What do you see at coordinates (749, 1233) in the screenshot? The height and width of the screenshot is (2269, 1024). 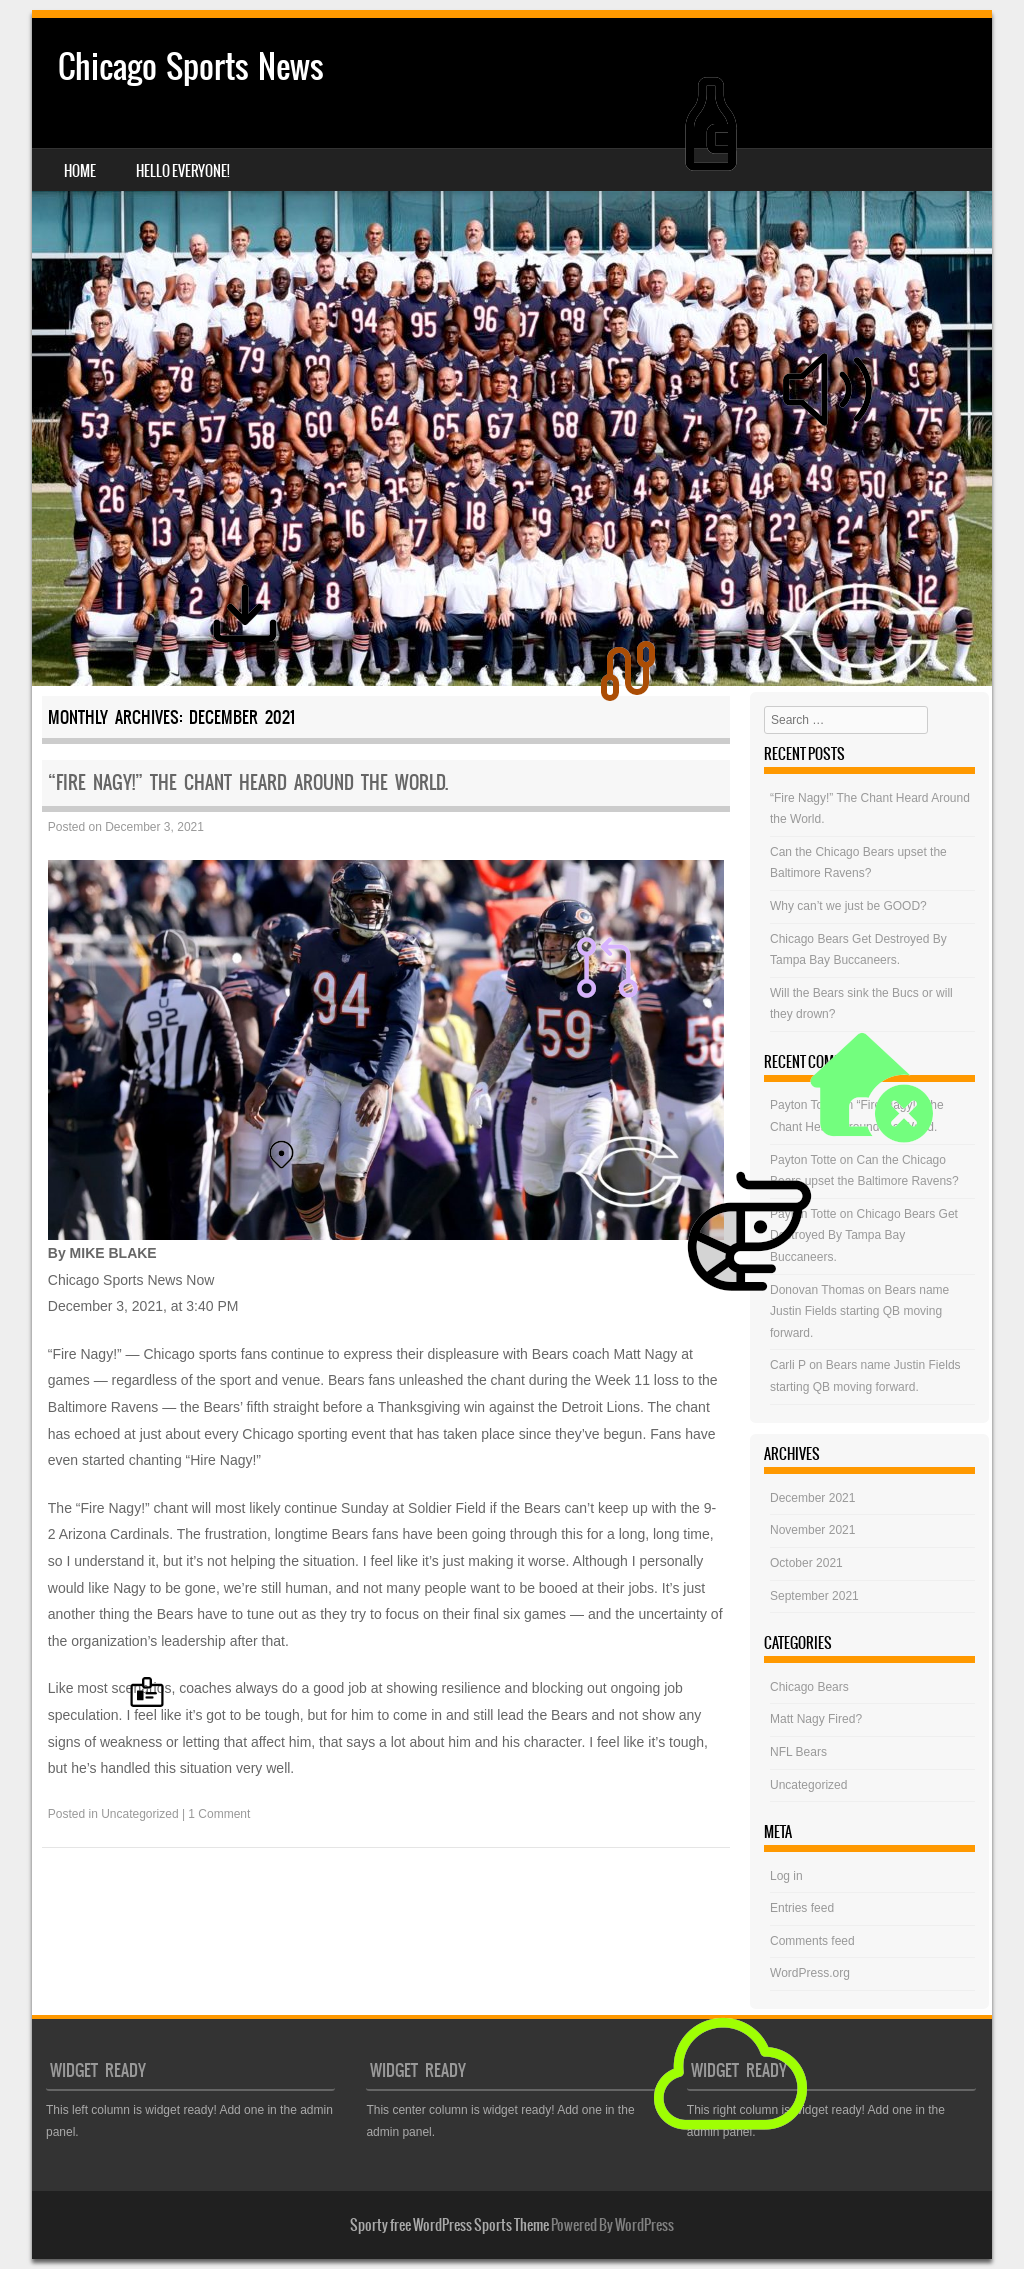 I see `indicates seafood or shellfish menu category` at bounding box center [749, 1233].